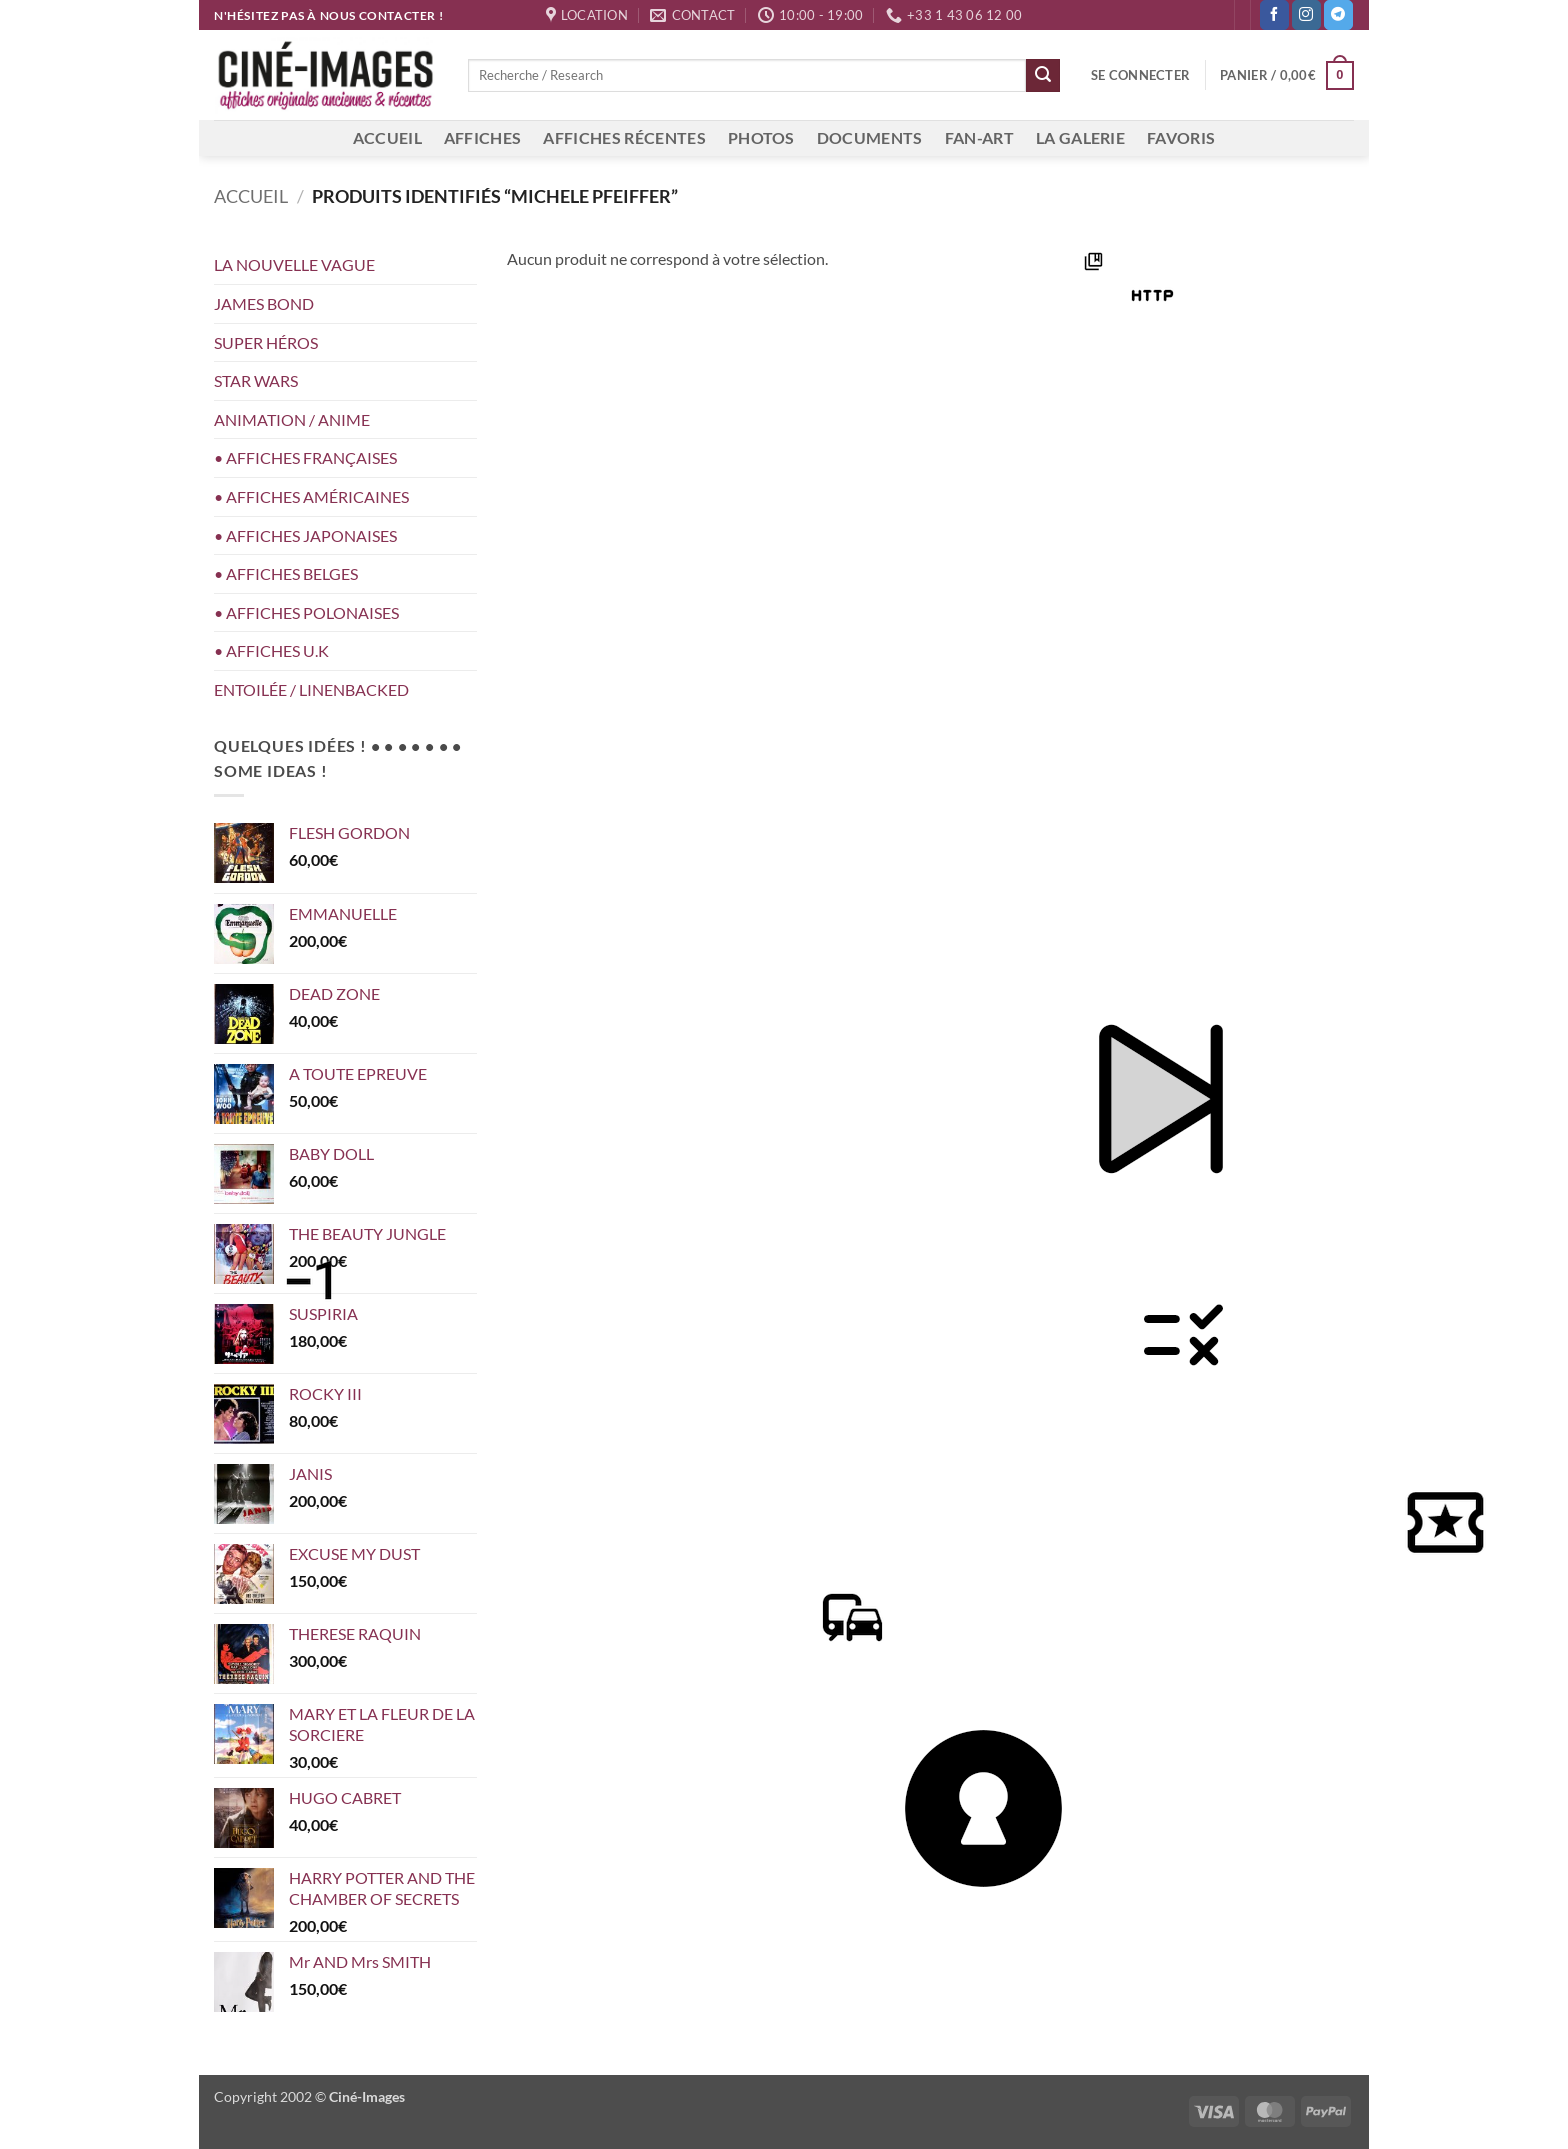  Describe the element at coordinates (852, 1617) in the screenshot. I see `view commute options` at that location.